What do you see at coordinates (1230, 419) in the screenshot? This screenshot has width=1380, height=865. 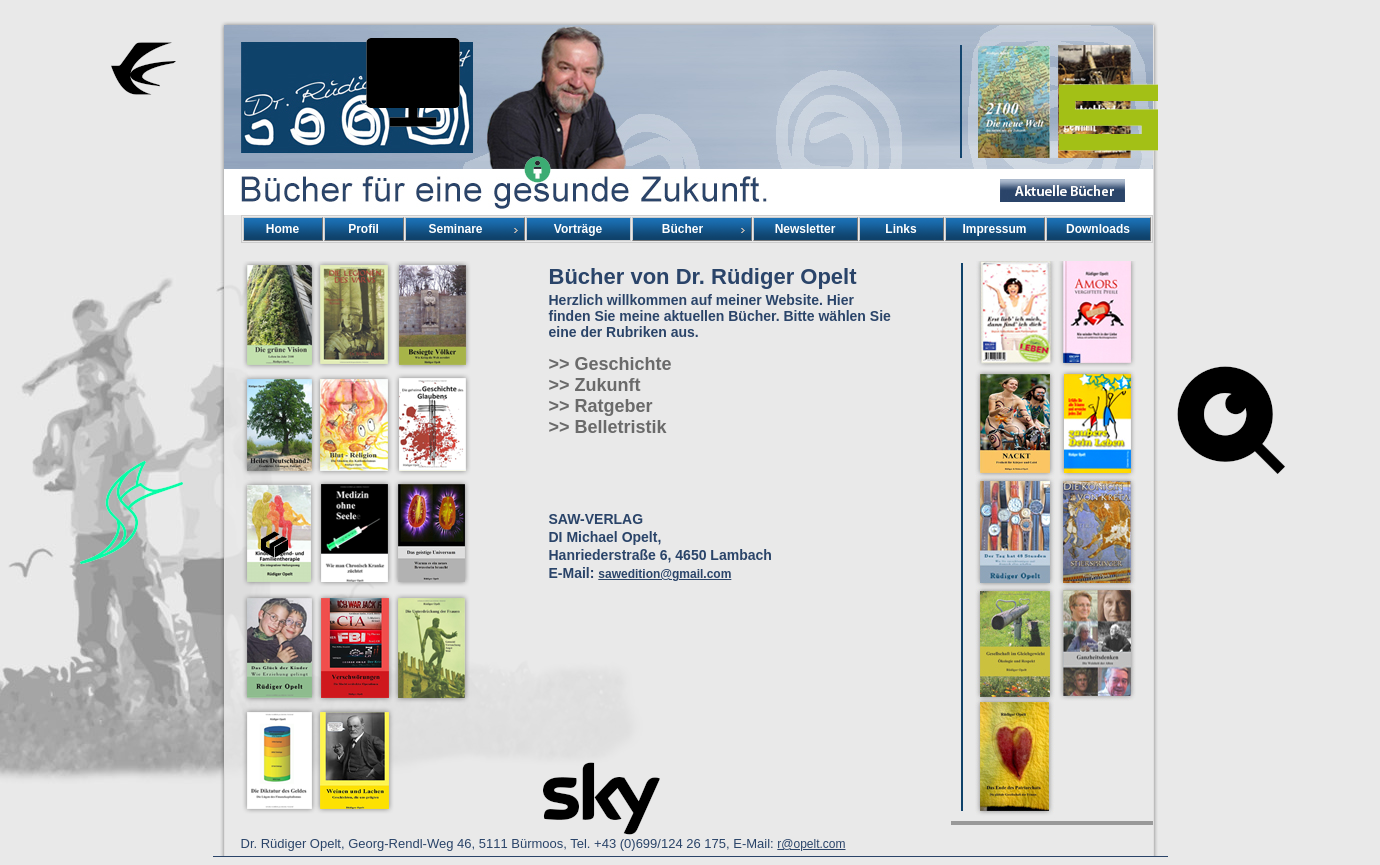 I see `search with visual recognition` at bounding box center [1230, 419].